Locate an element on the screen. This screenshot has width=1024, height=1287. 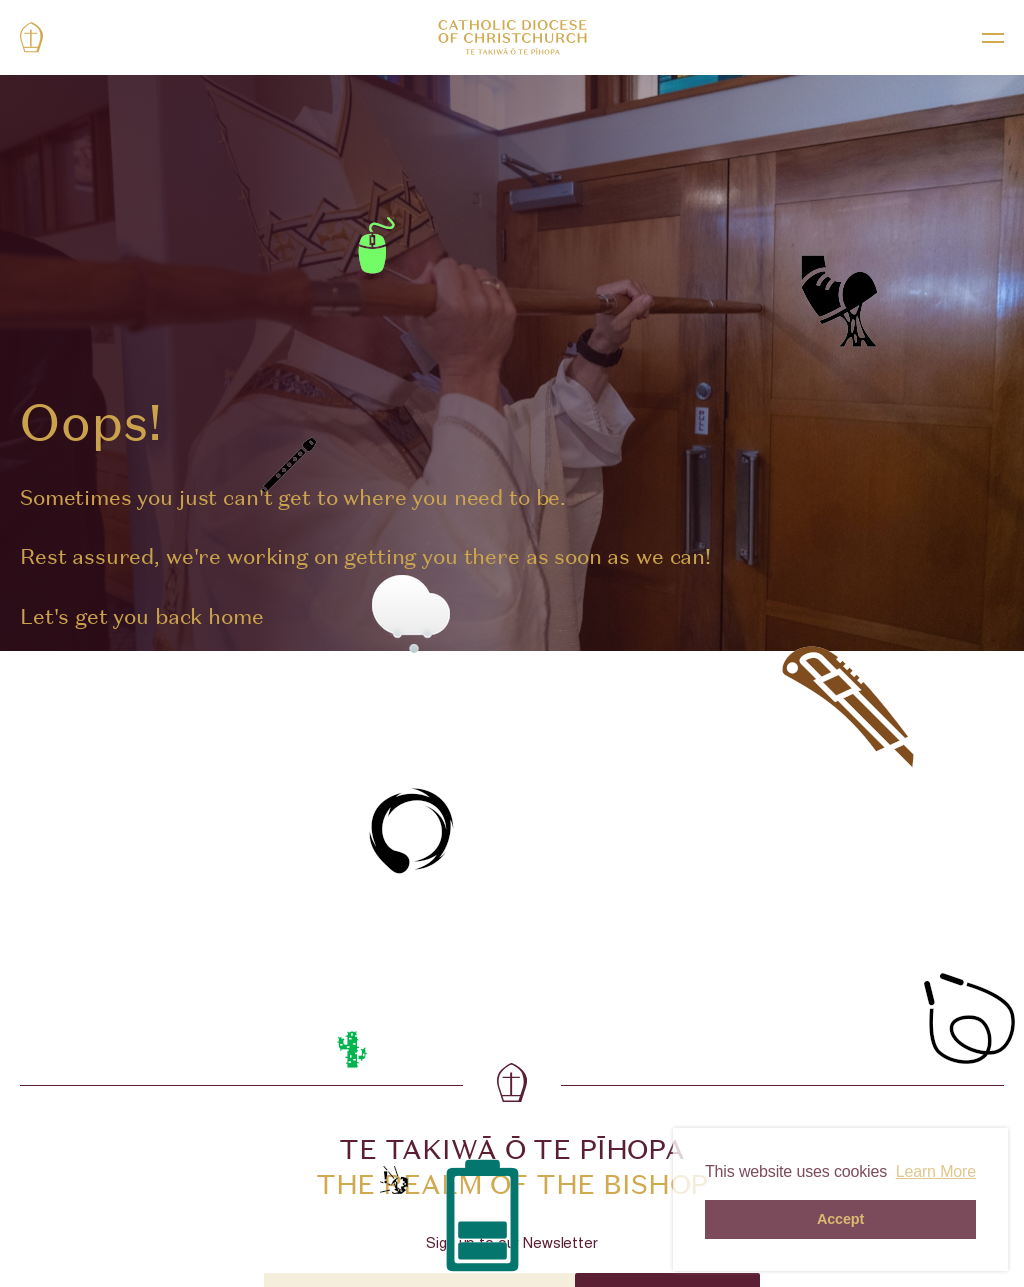
access music or audio player is located at coordinates (289, 465).